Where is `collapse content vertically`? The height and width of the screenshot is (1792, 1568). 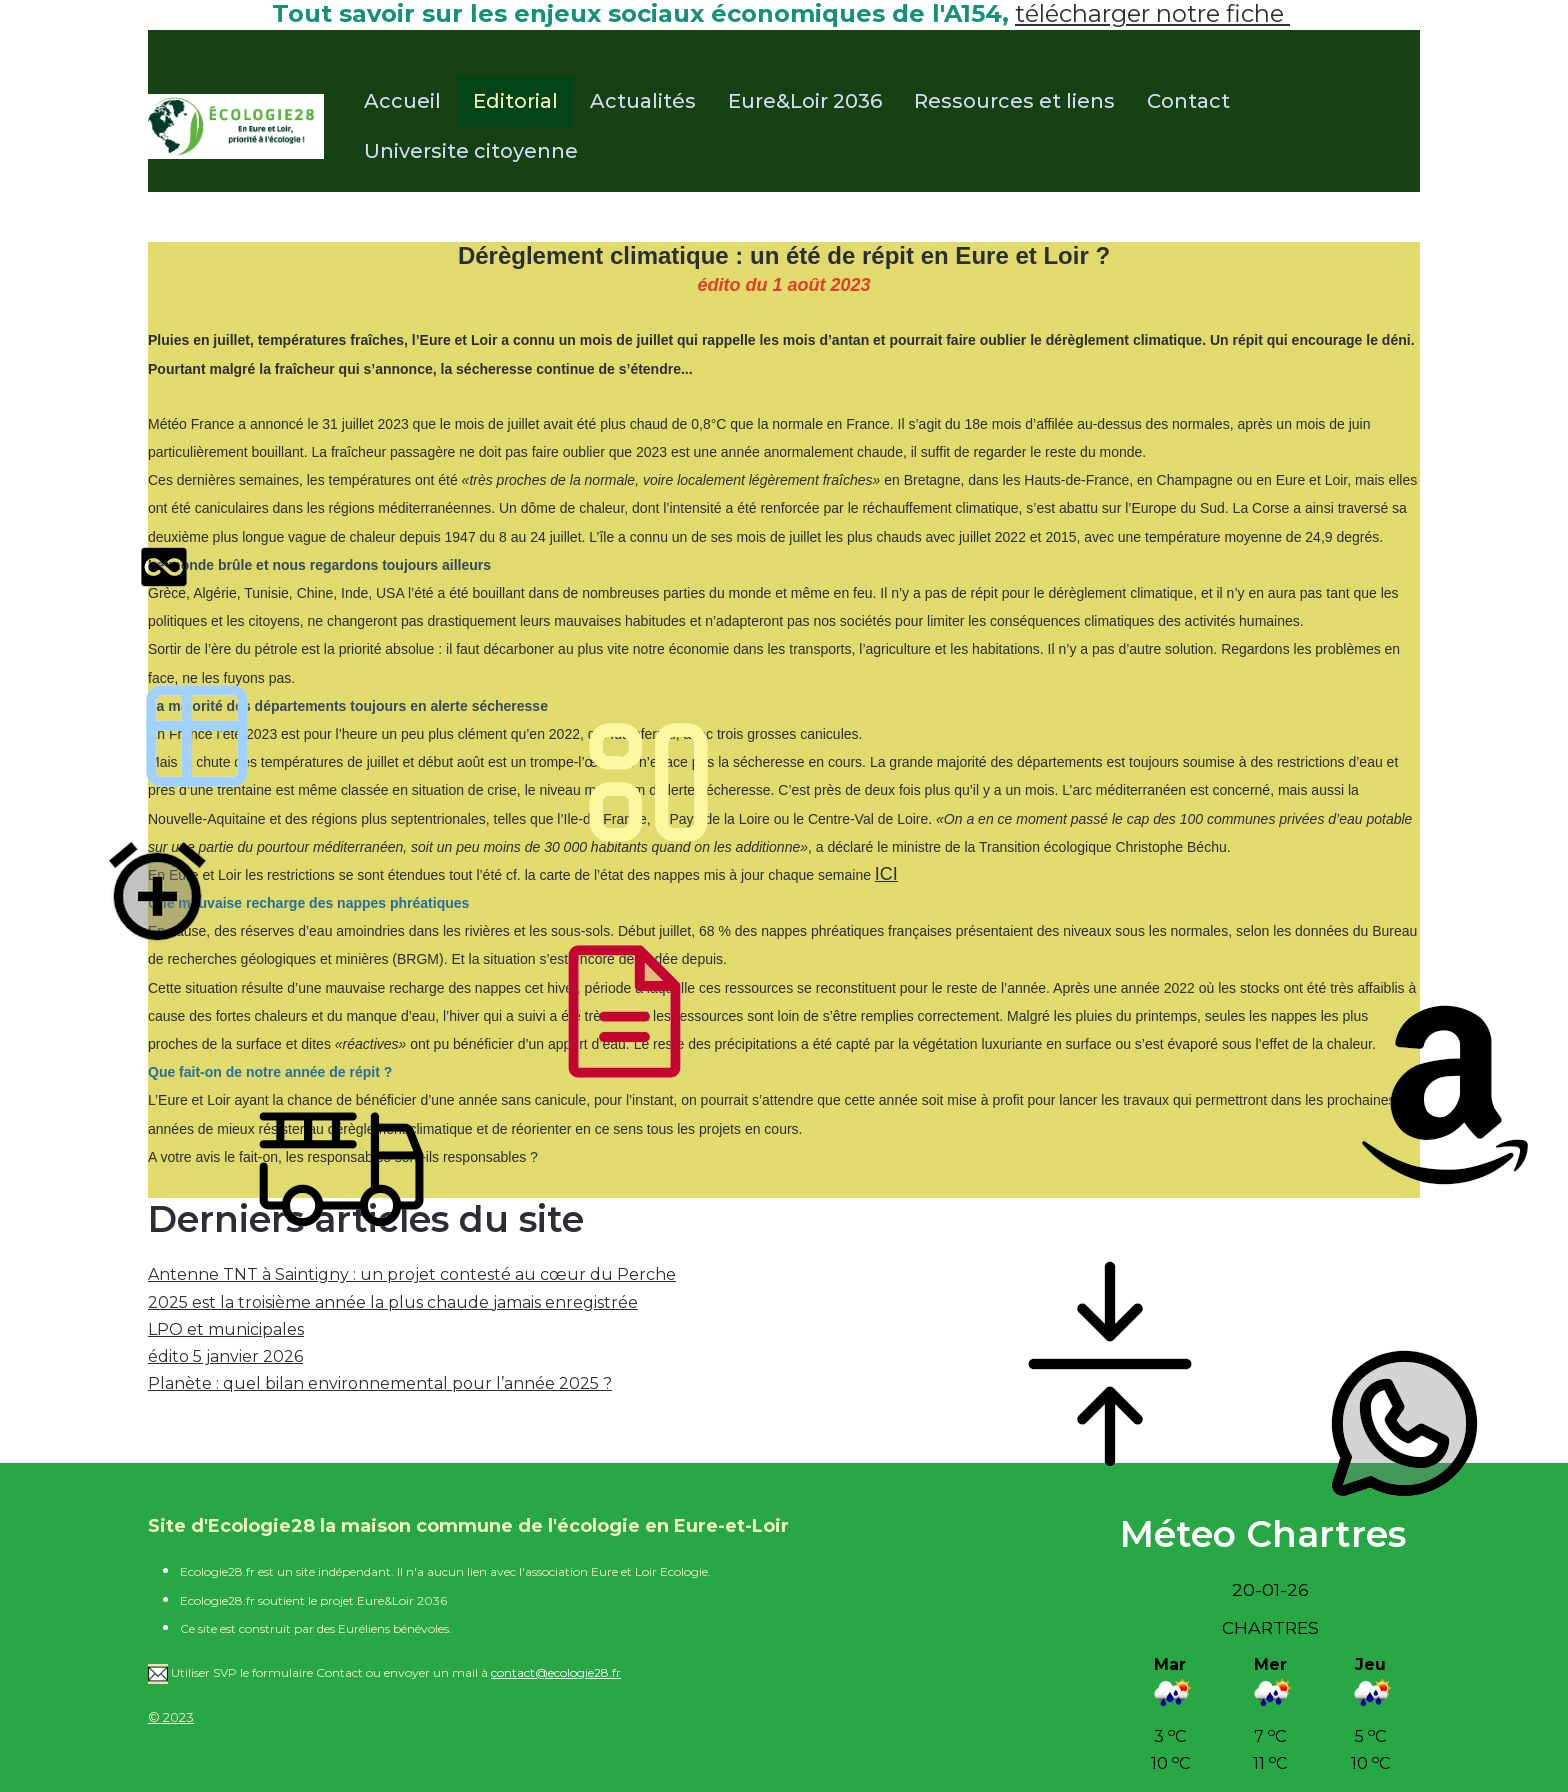 collapse content vertically is located at coordinates (1110, 1364).